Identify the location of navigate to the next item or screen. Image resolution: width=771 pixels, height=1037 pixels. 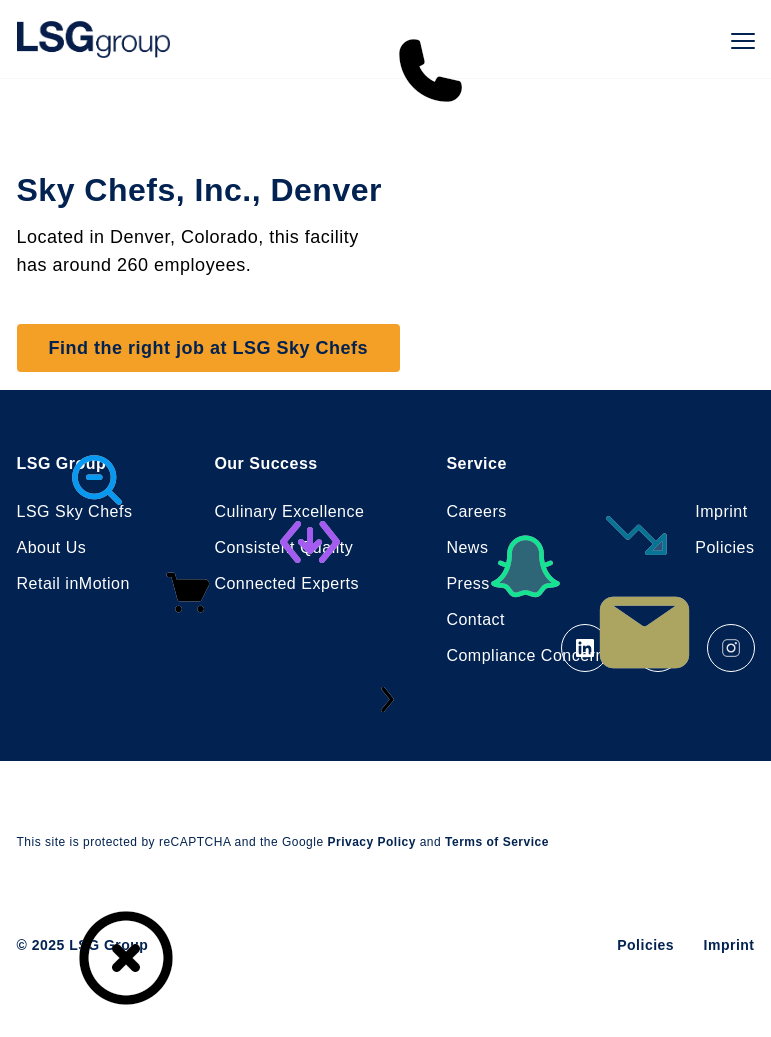
(386, 699).